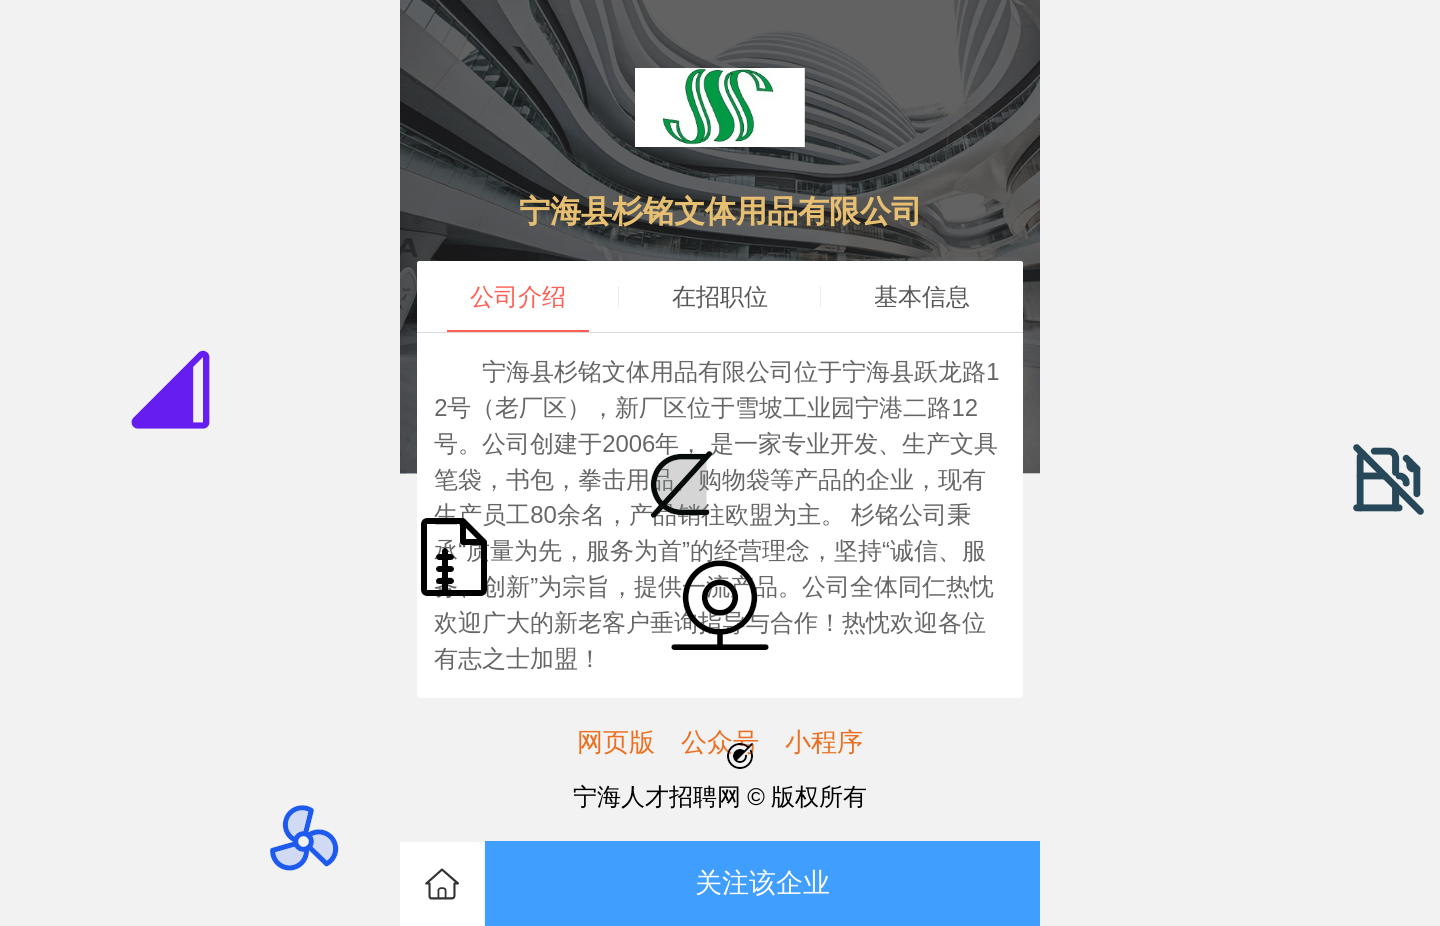 This screenshot has height=926, width=1440. What do you see at coordinates (720, 609) in the screenshot?
I see `access webcam or camera settings` at bounding box center [720, 609].